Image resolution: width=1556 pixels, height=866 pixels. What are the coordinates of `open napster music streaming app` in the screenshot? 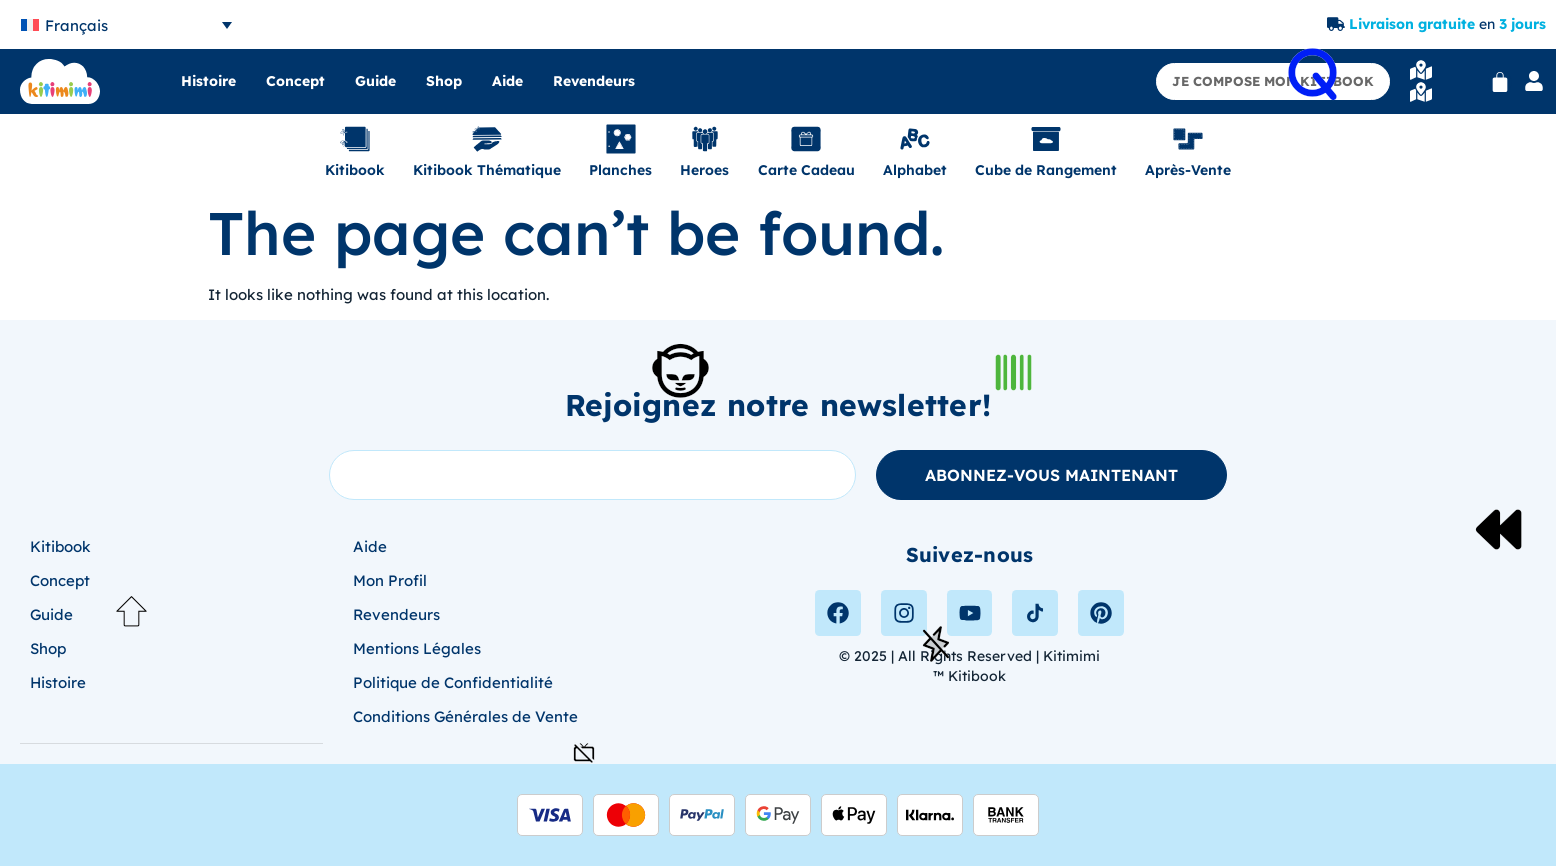 It's located at (680, 369).